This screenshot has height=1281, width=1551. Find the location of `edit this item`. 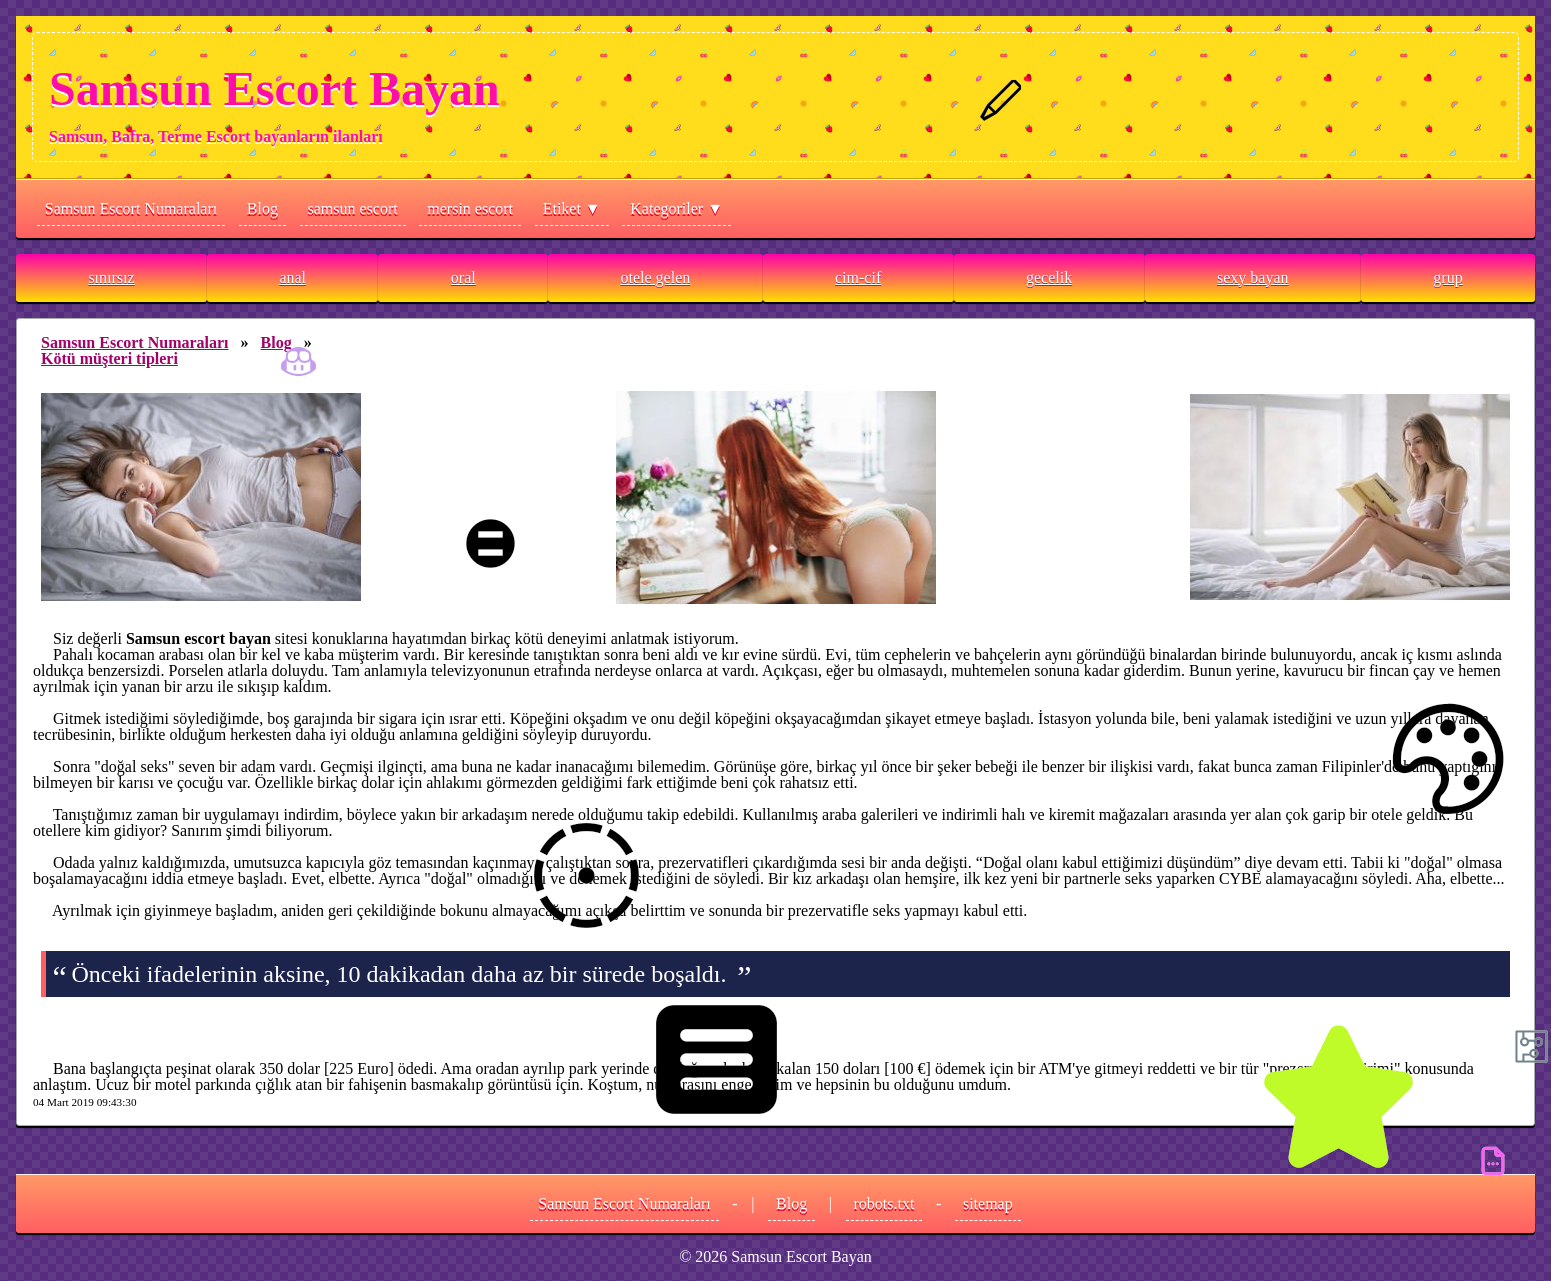

edit this item is located at coordinates (1000, 100).